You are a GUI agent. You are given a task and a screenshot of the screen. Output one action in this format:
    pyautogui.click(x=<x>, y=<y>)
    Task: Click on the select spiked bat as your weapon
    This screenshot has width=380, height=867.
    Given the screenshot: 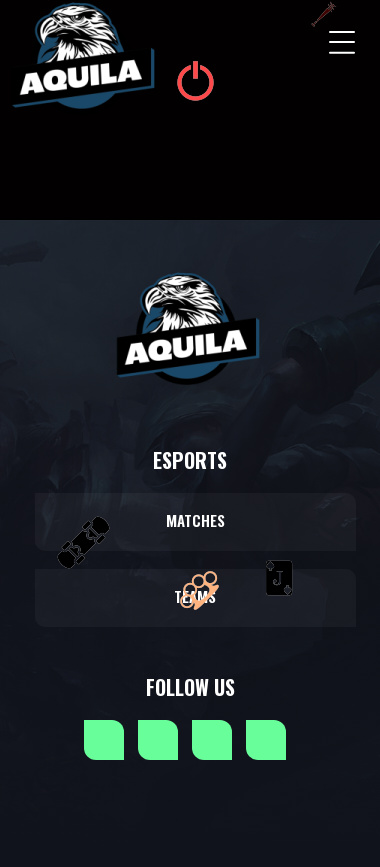 What is the action you would take?
    pyautogui.click(x=324, y=14)
    